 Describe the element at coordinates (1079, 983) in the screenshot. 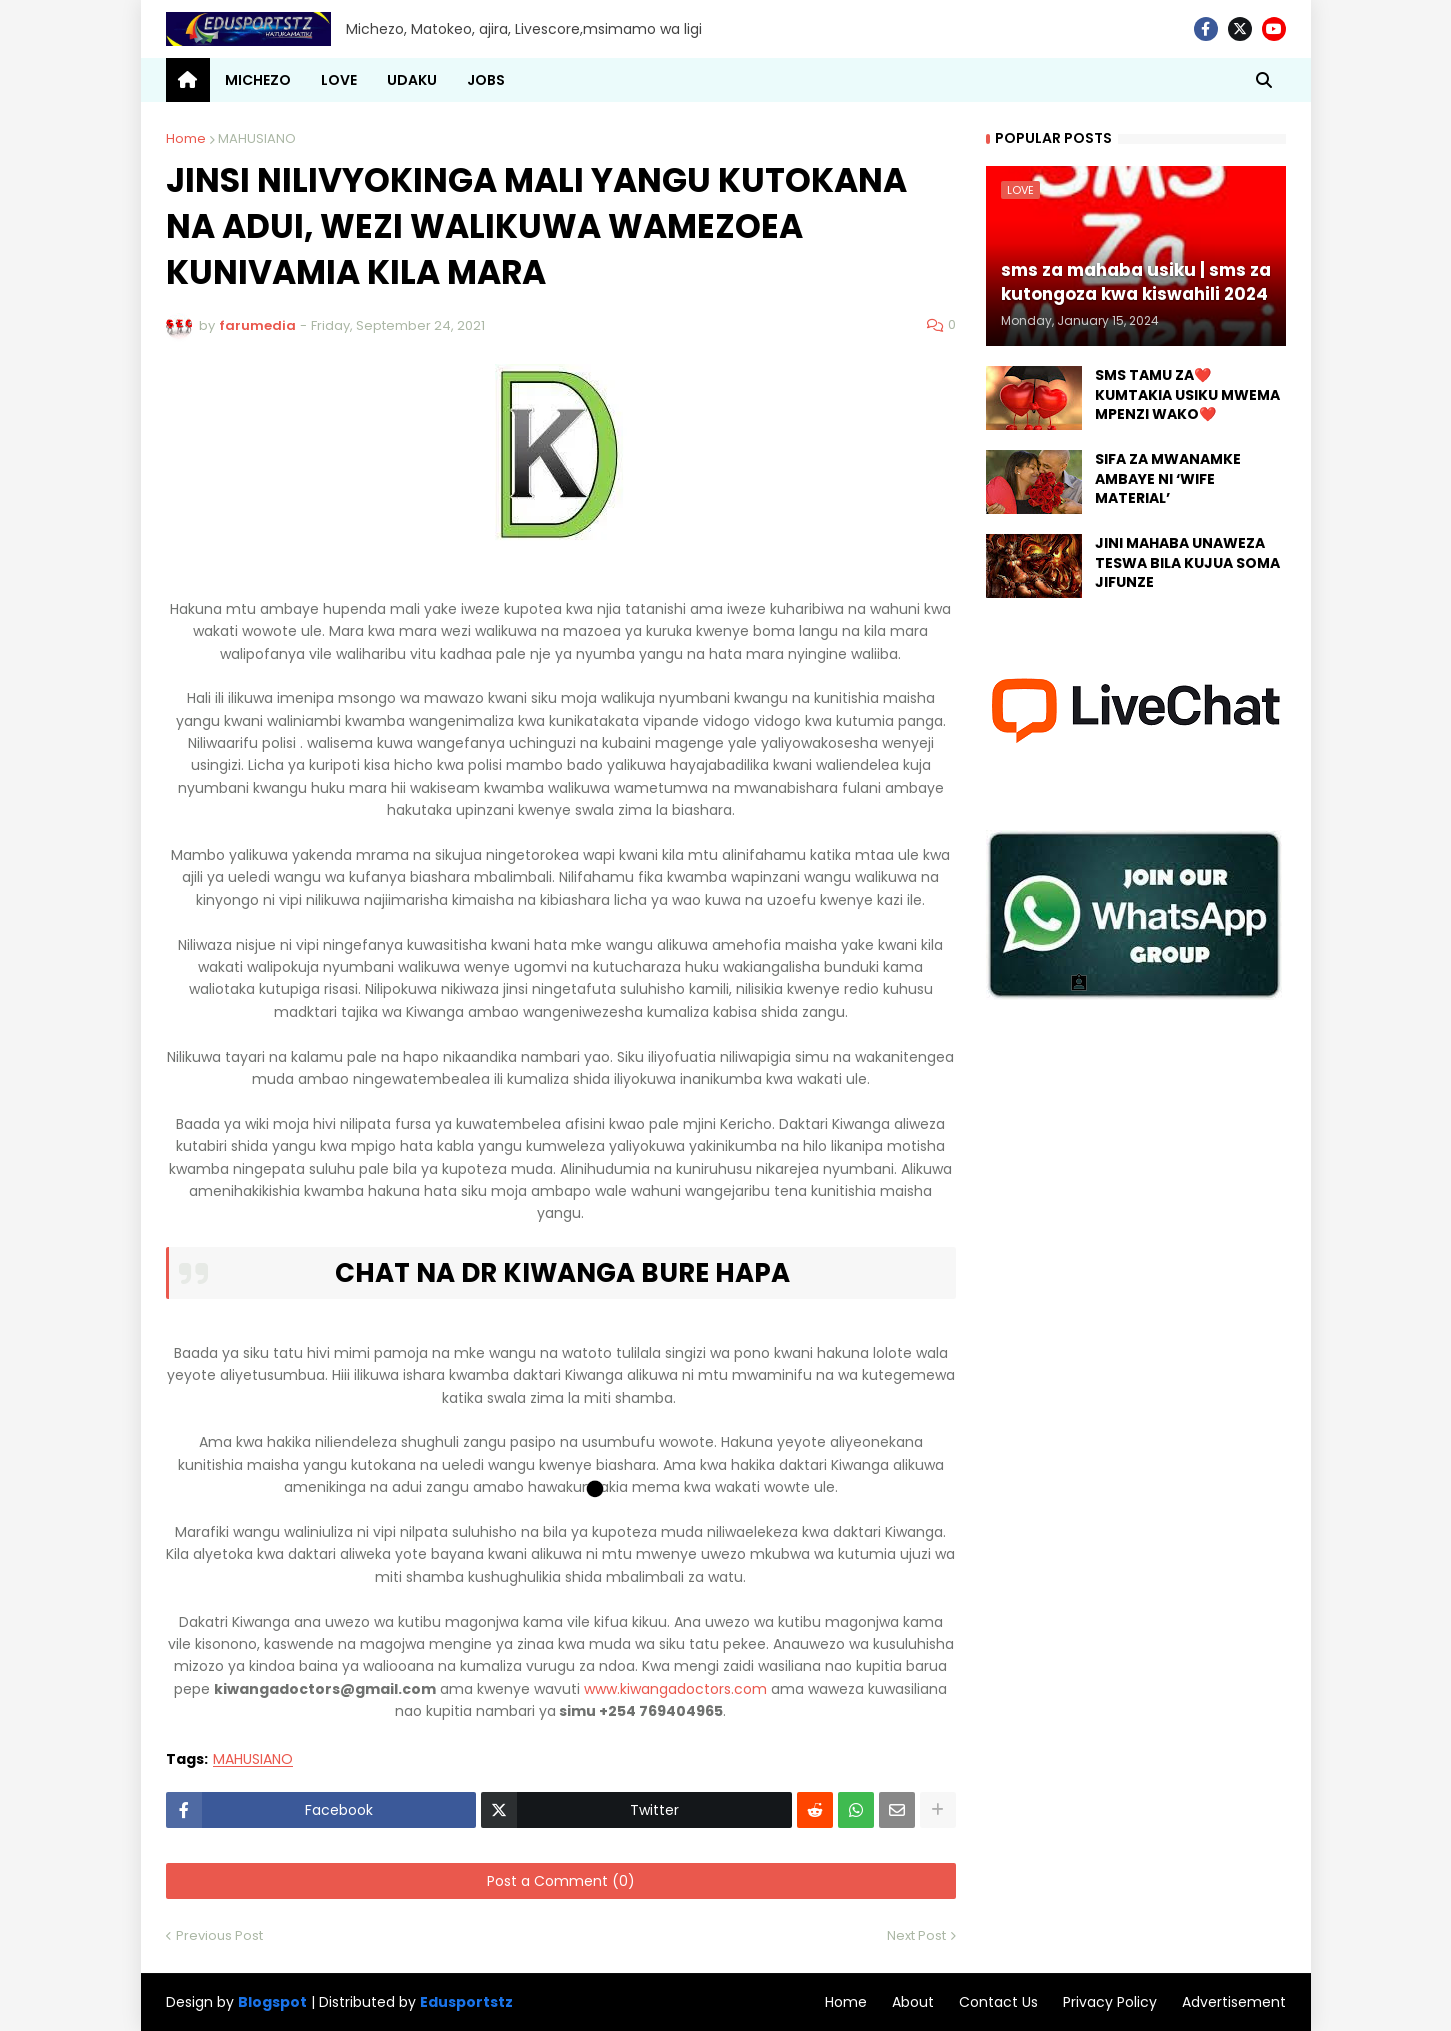

I see `view user profile or account details` at that location.